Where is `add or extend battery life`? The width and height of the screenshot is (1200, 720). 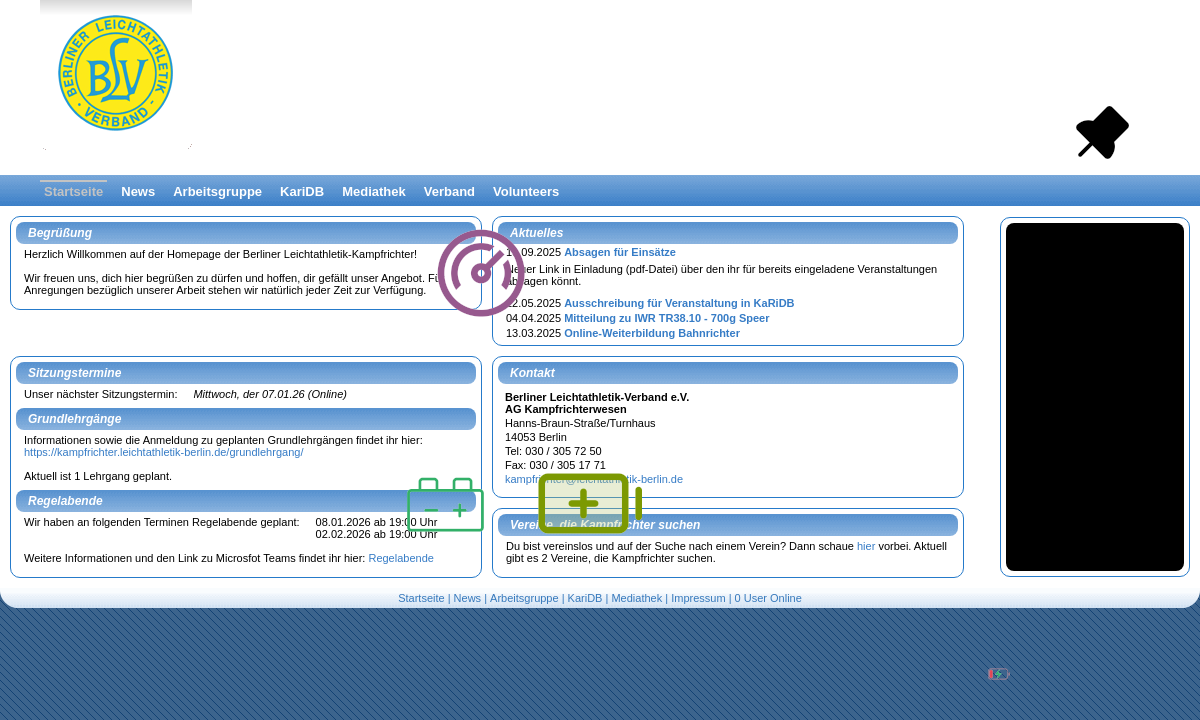 add or extend battery life is located at coordinates (588, 503).